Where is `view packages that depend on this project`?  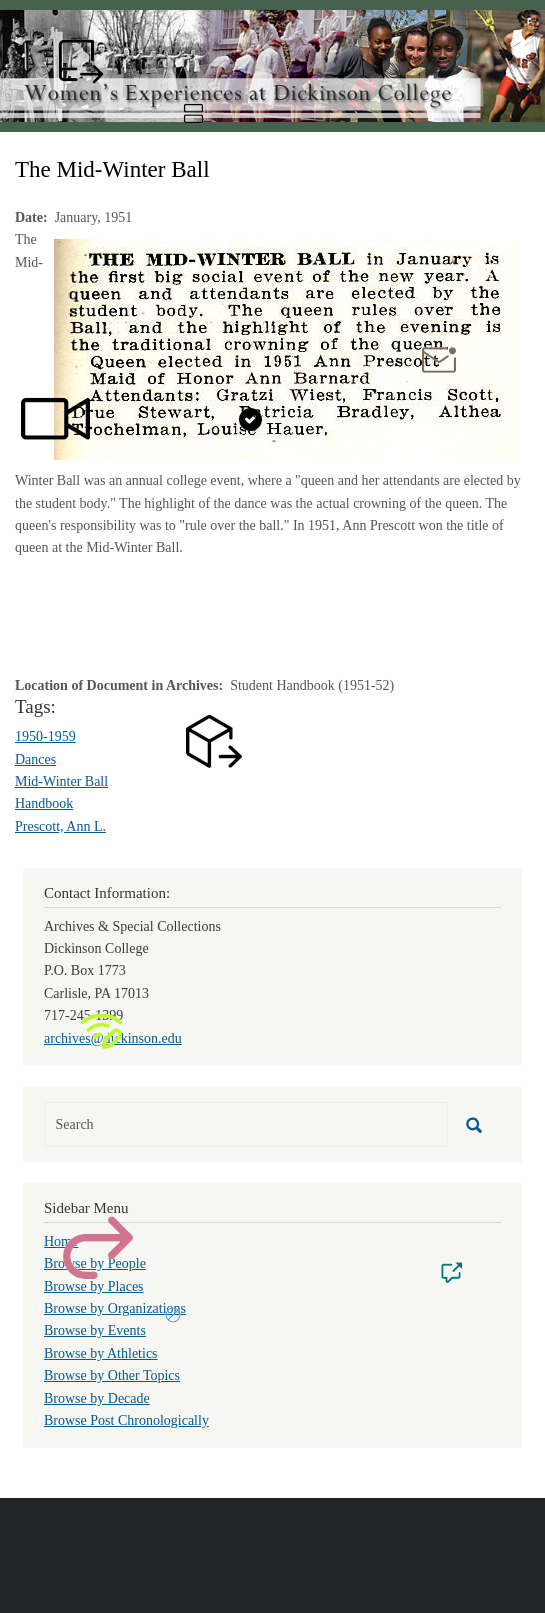 view packages that depend on this project is located at coordinates (214, 742).